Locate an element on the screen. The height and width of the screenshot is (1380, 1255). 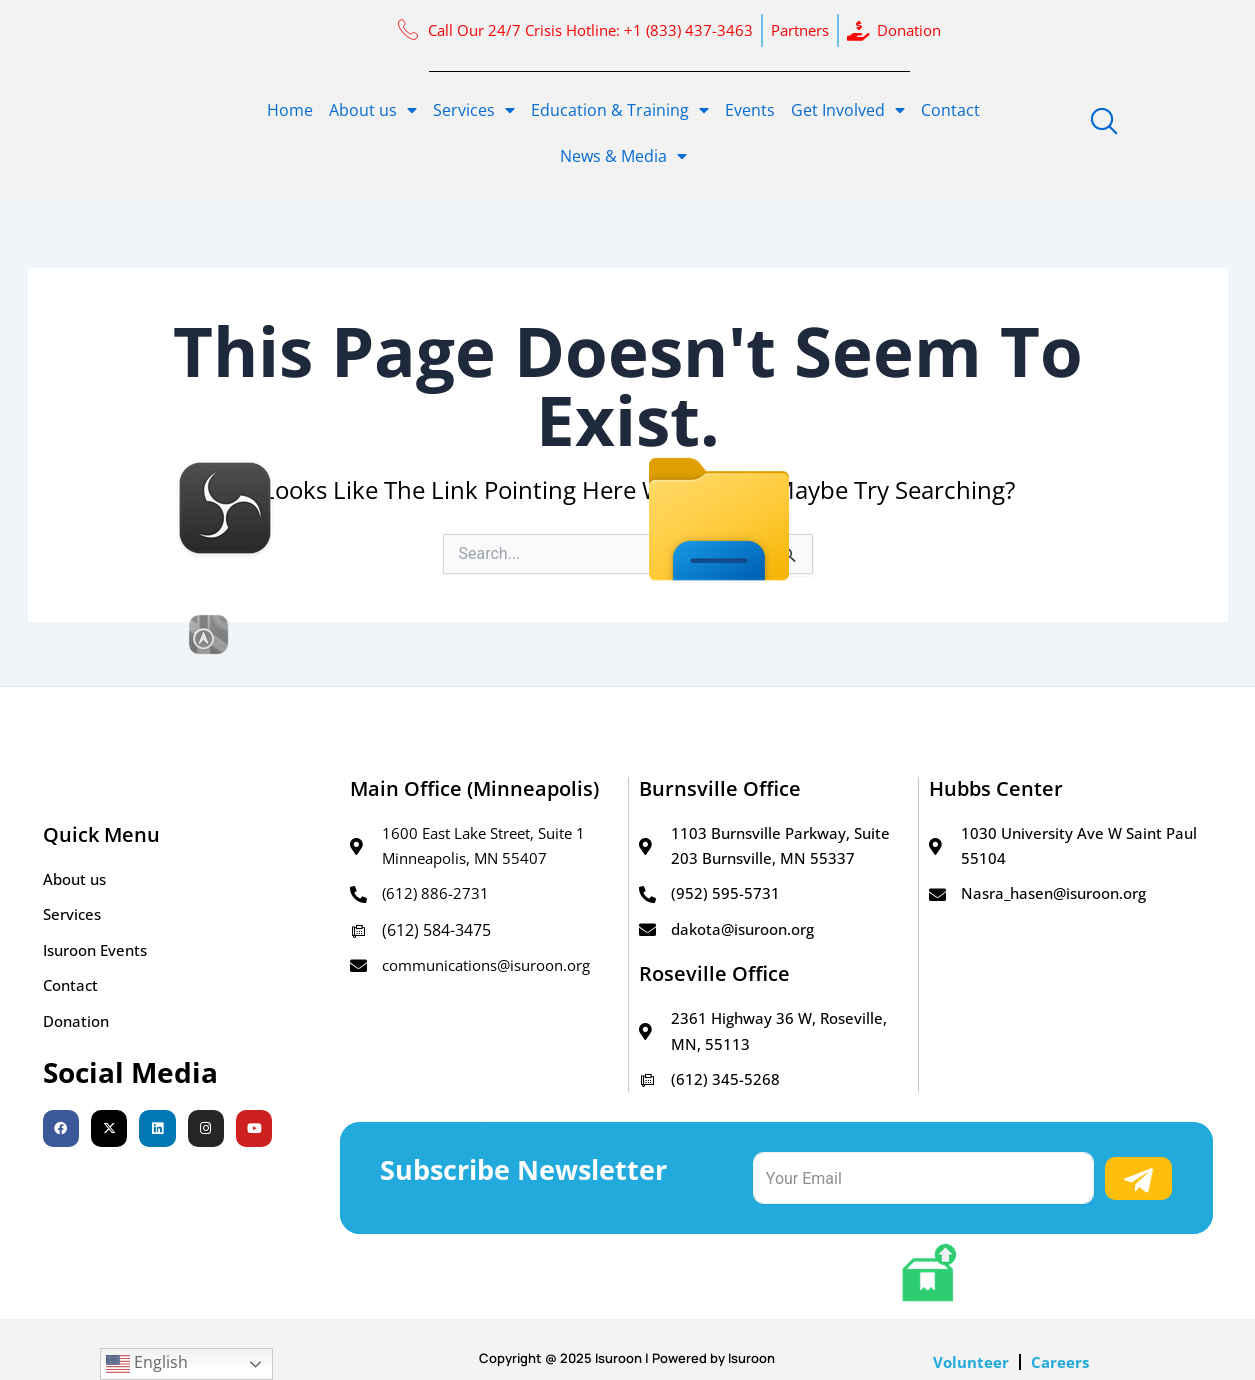
open apple maps is located at coordinates (208, 634).